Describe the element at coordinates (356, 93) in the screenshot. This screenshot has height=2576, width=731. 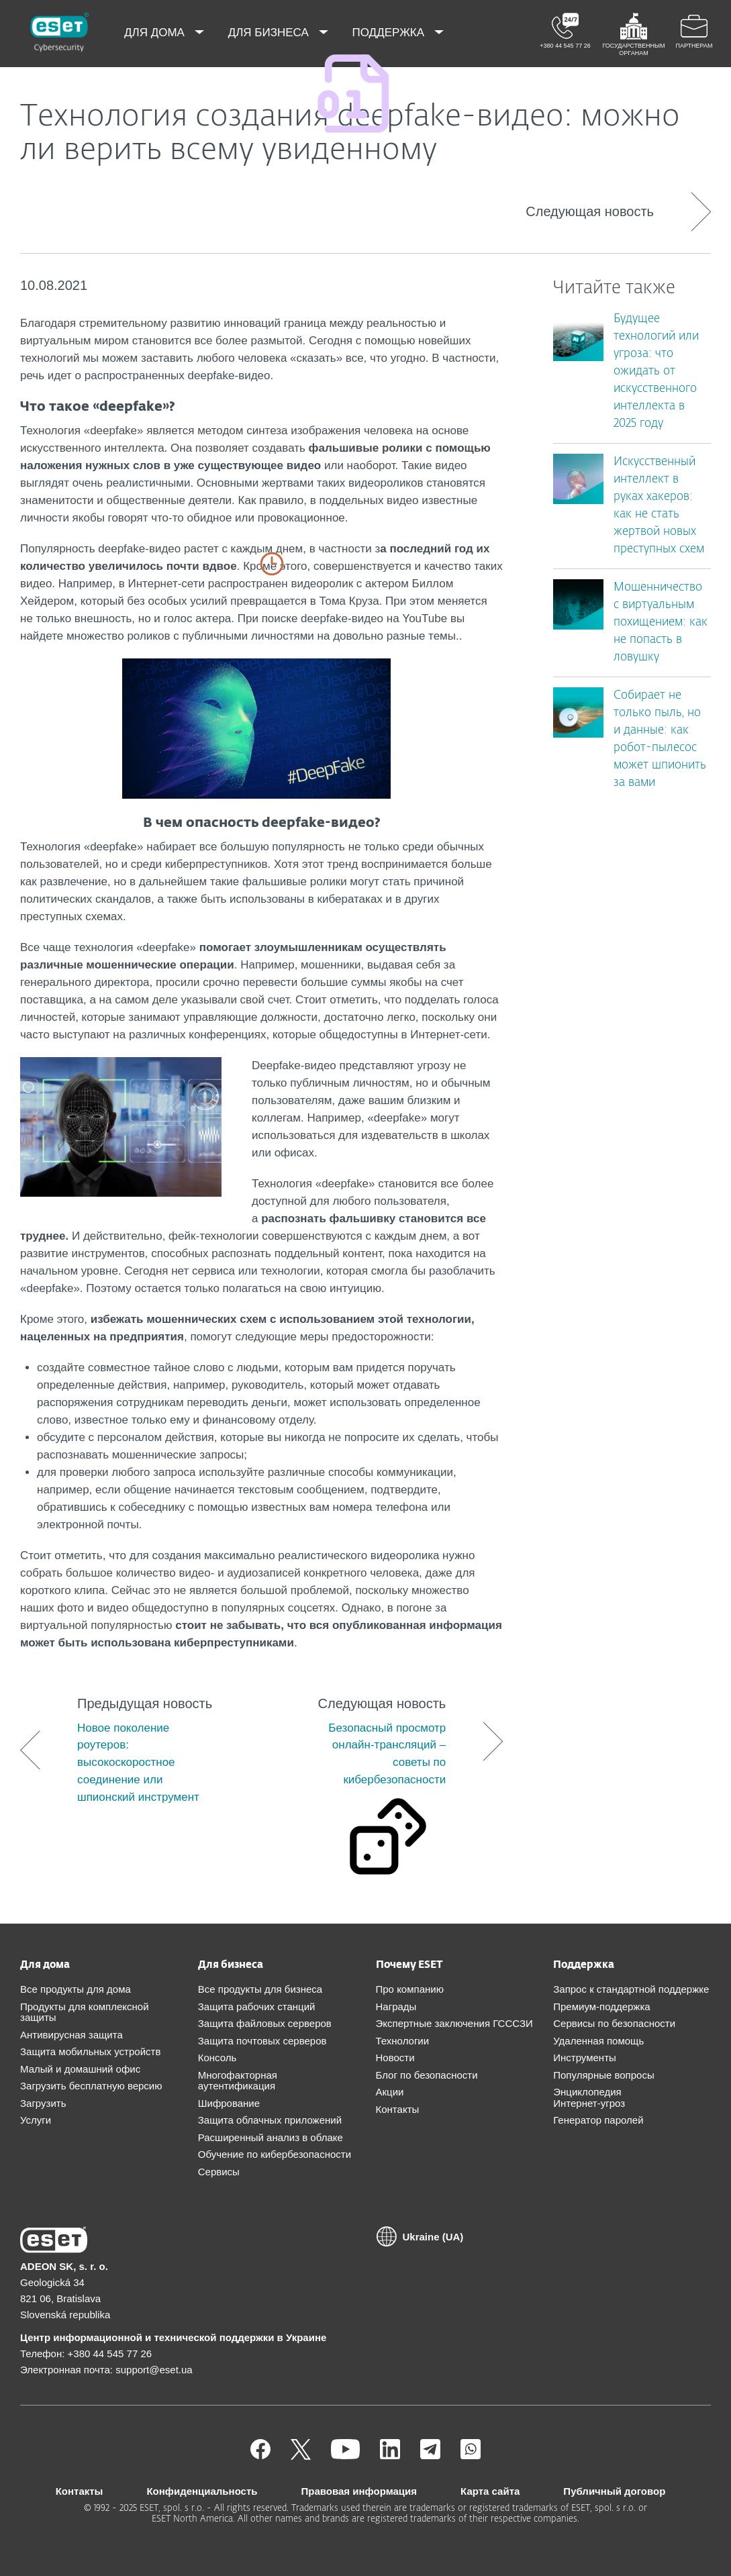
I see `view a binary or data file` at that location.